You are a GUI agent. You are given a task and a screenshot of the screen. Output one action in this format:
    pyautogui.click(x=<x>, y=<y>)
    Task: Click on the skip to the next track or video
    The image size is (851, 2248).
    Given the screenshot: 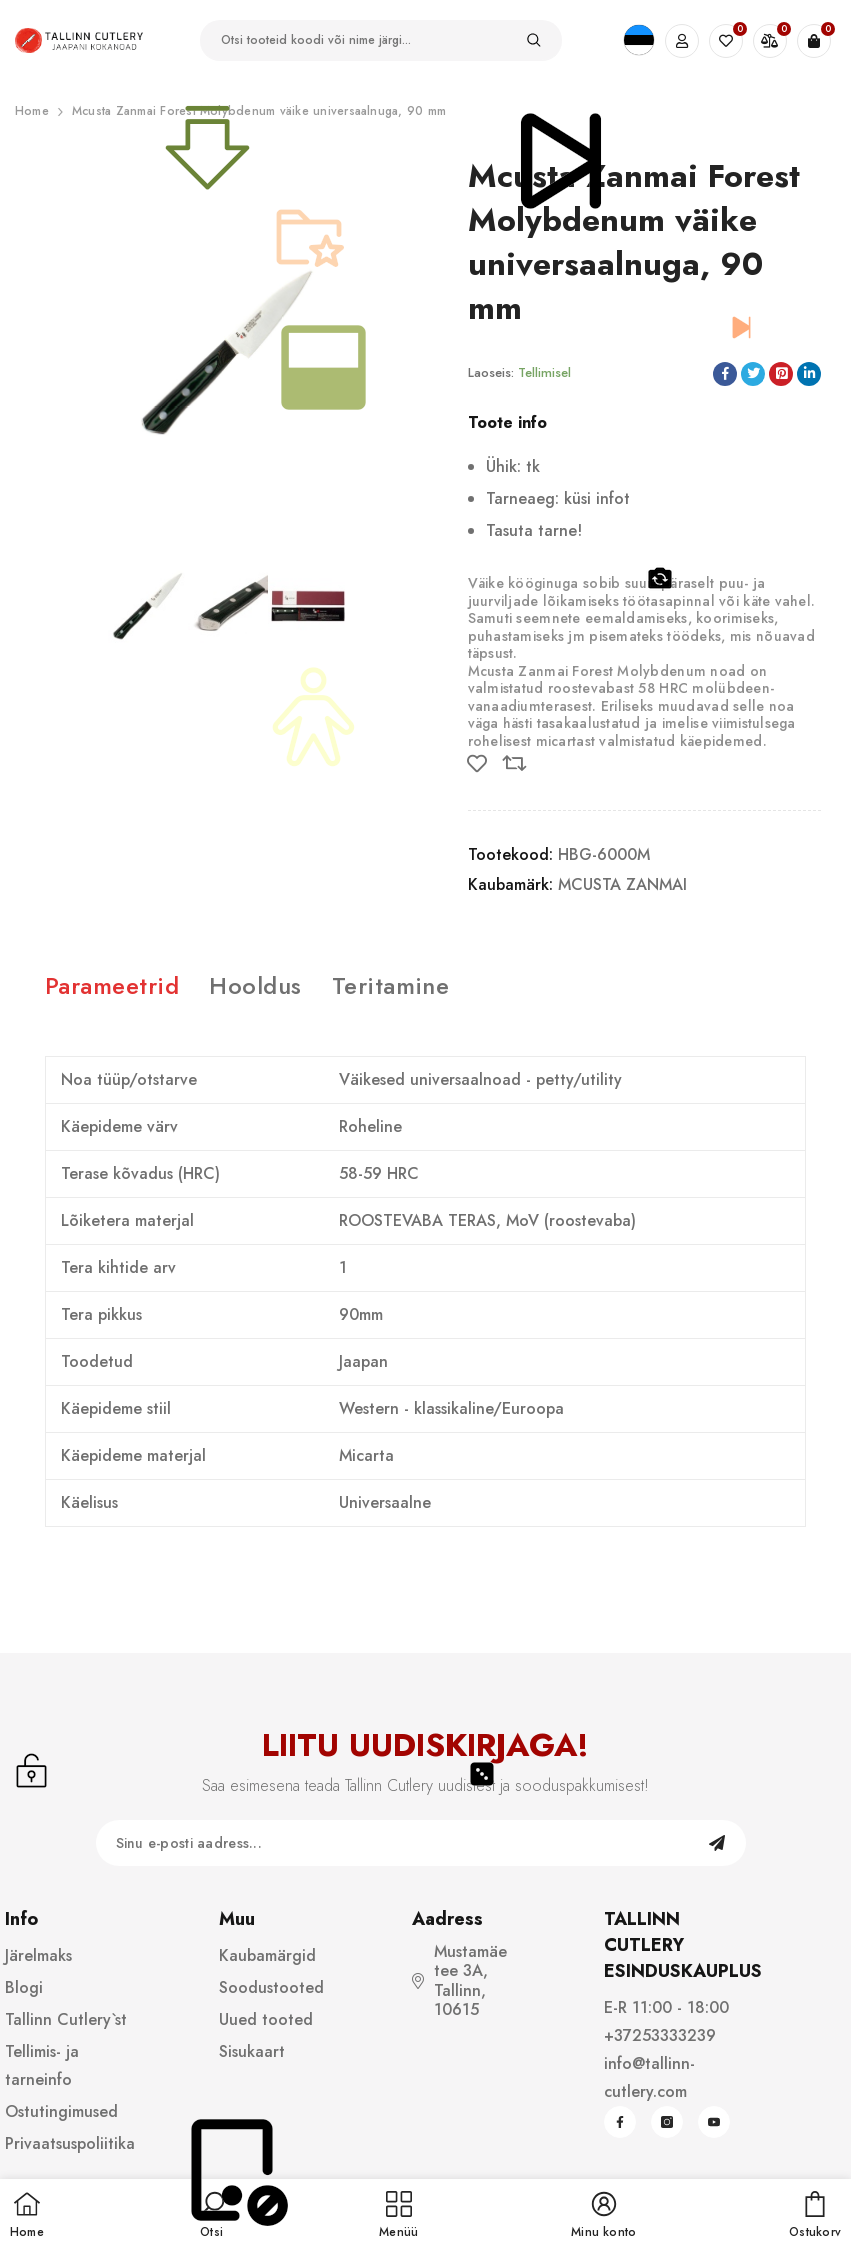 What is the action you would take?
    pyautogui.click(x=561, y=161)
    